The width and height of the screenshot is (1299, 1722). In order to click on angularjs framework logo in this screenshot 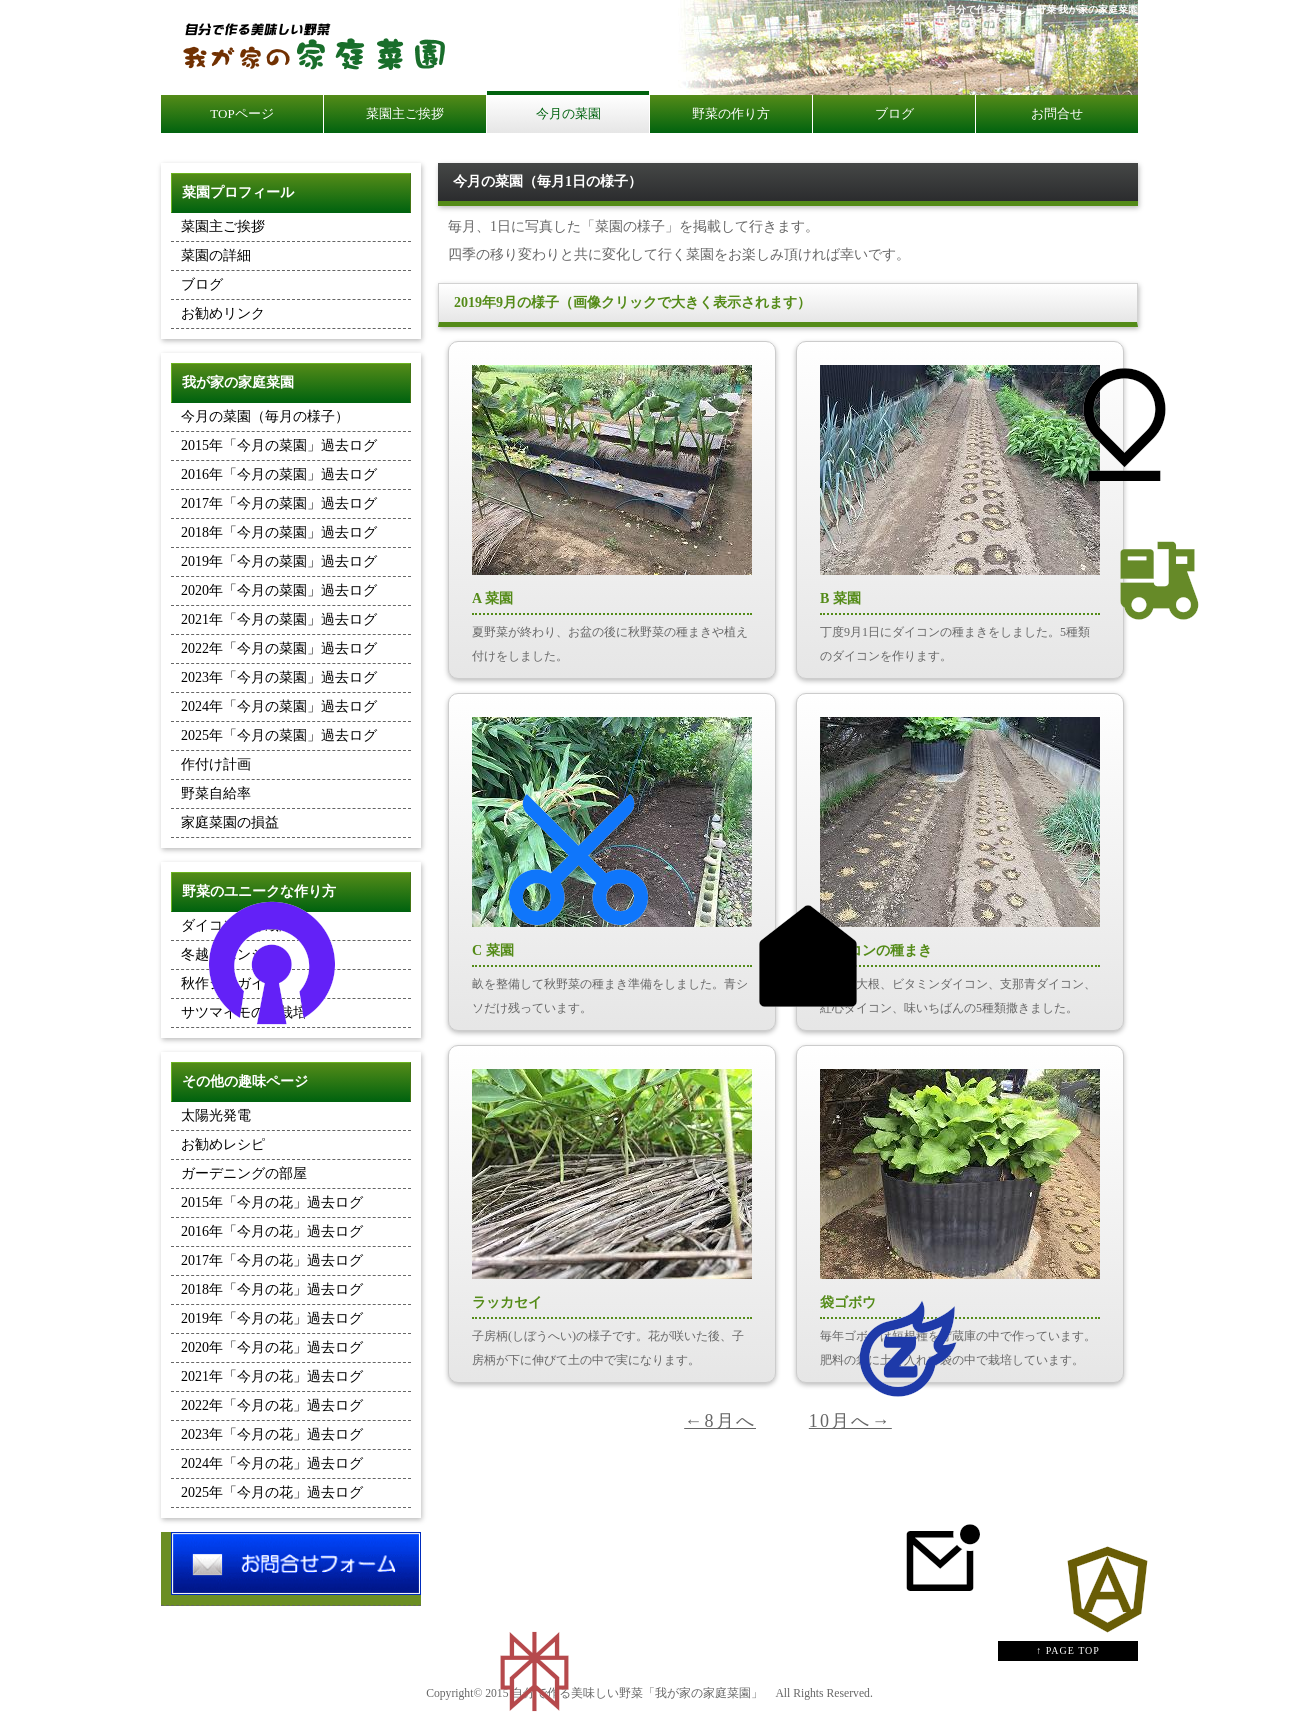, I will do `click(1107, 1589)`.